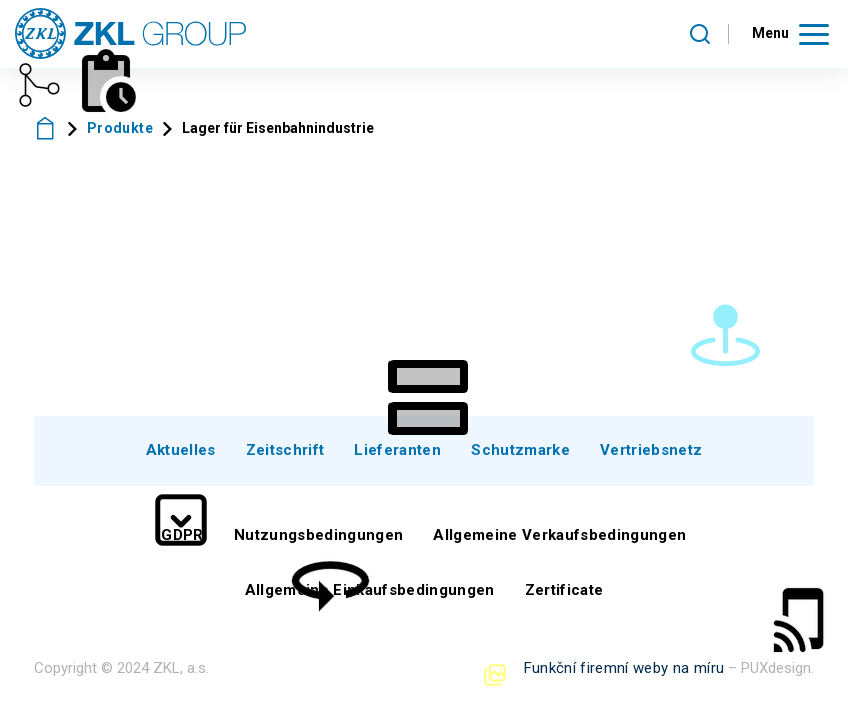  What do you see at coordinates (181, 520) in the screenshot?
I see `open a dropdown menu` at bounding box center [181, 520].